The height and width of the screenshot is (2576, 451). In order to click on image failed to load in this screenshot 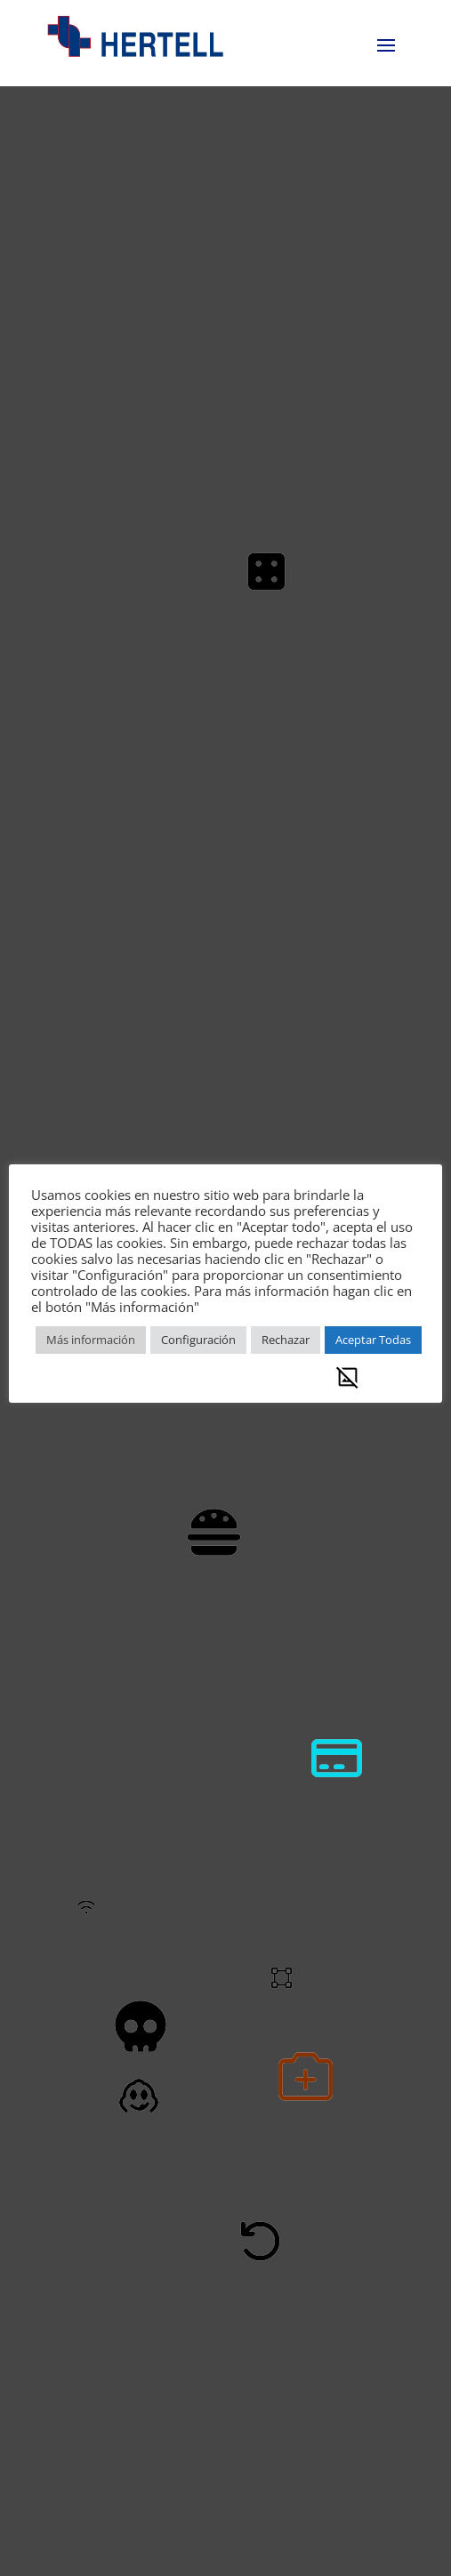, I will do `click(348, 1377)`.